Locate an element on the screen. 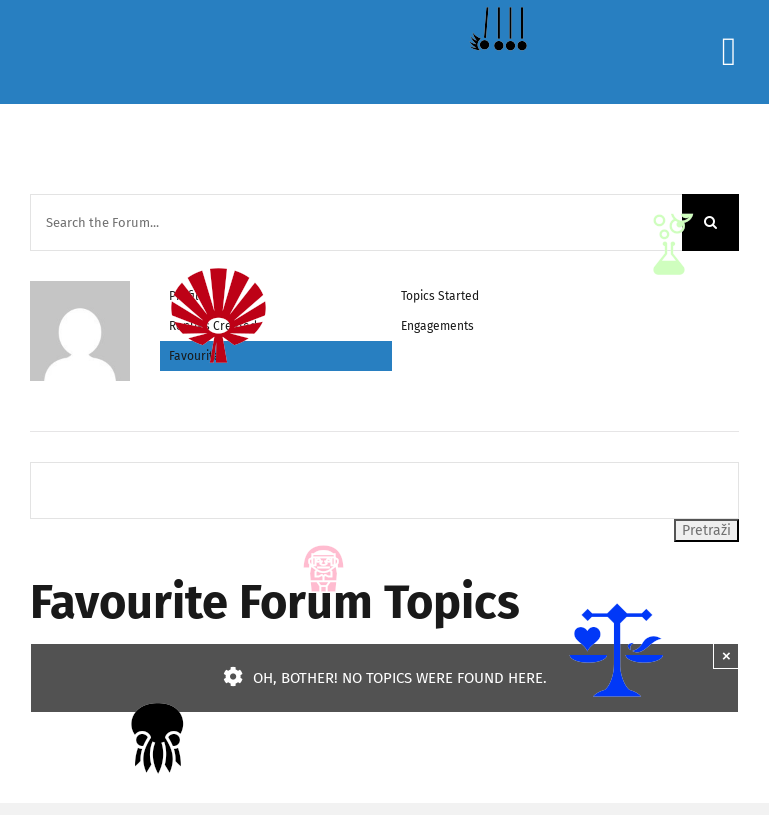 The height and width of the screenshot is (815, 769). view colombian cultural artifacts is located at coordinates (323, 568).